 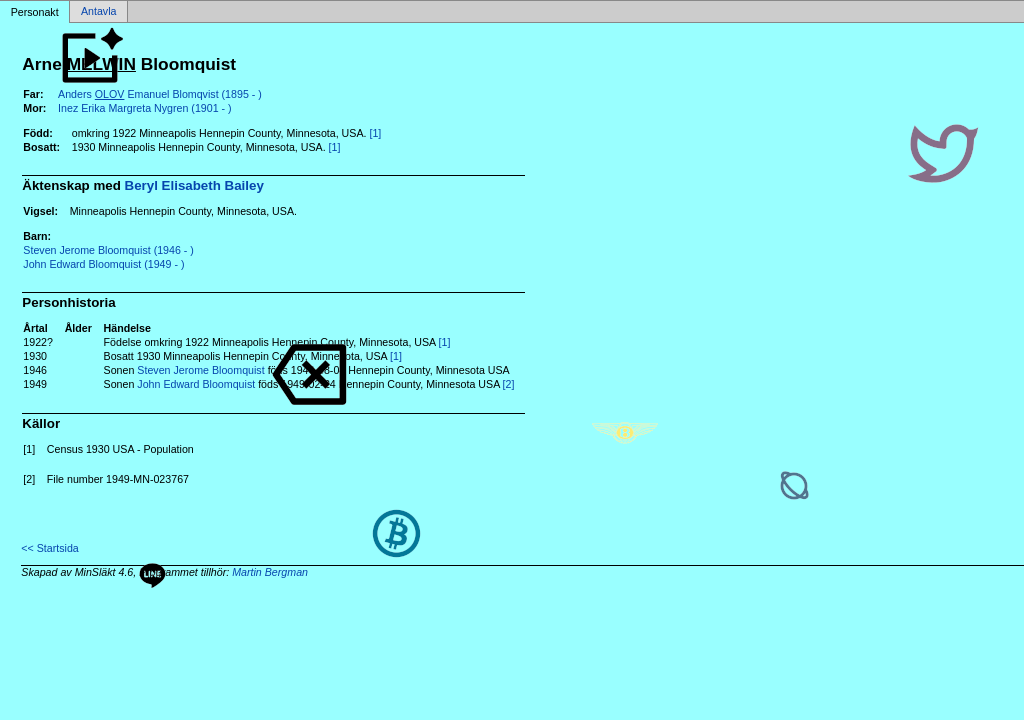 What do you see at coordinates (90, 58) in the screenshot?
I see `access AI-powered video generation tools` at bounding box center [90, 58].